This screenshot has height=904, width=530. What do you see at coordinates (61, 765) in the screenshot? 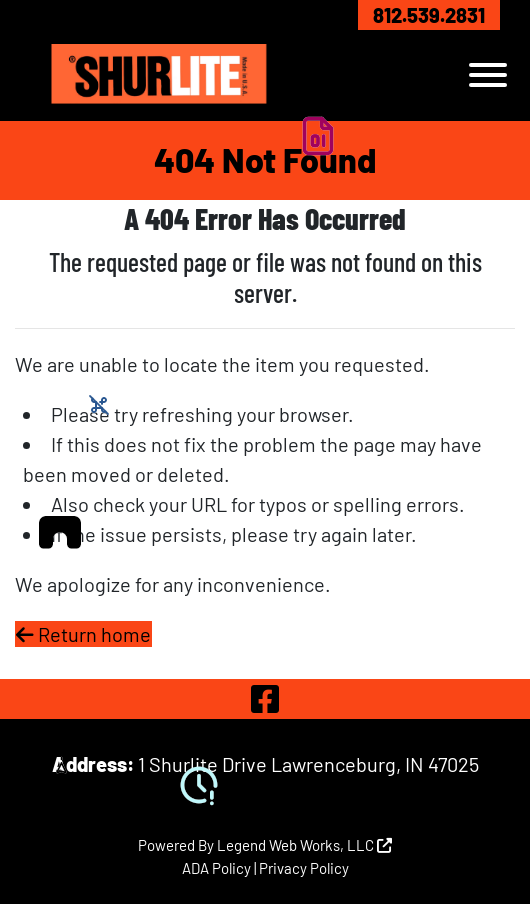
I see `navigate to current location` at bounding box center [61, 765].